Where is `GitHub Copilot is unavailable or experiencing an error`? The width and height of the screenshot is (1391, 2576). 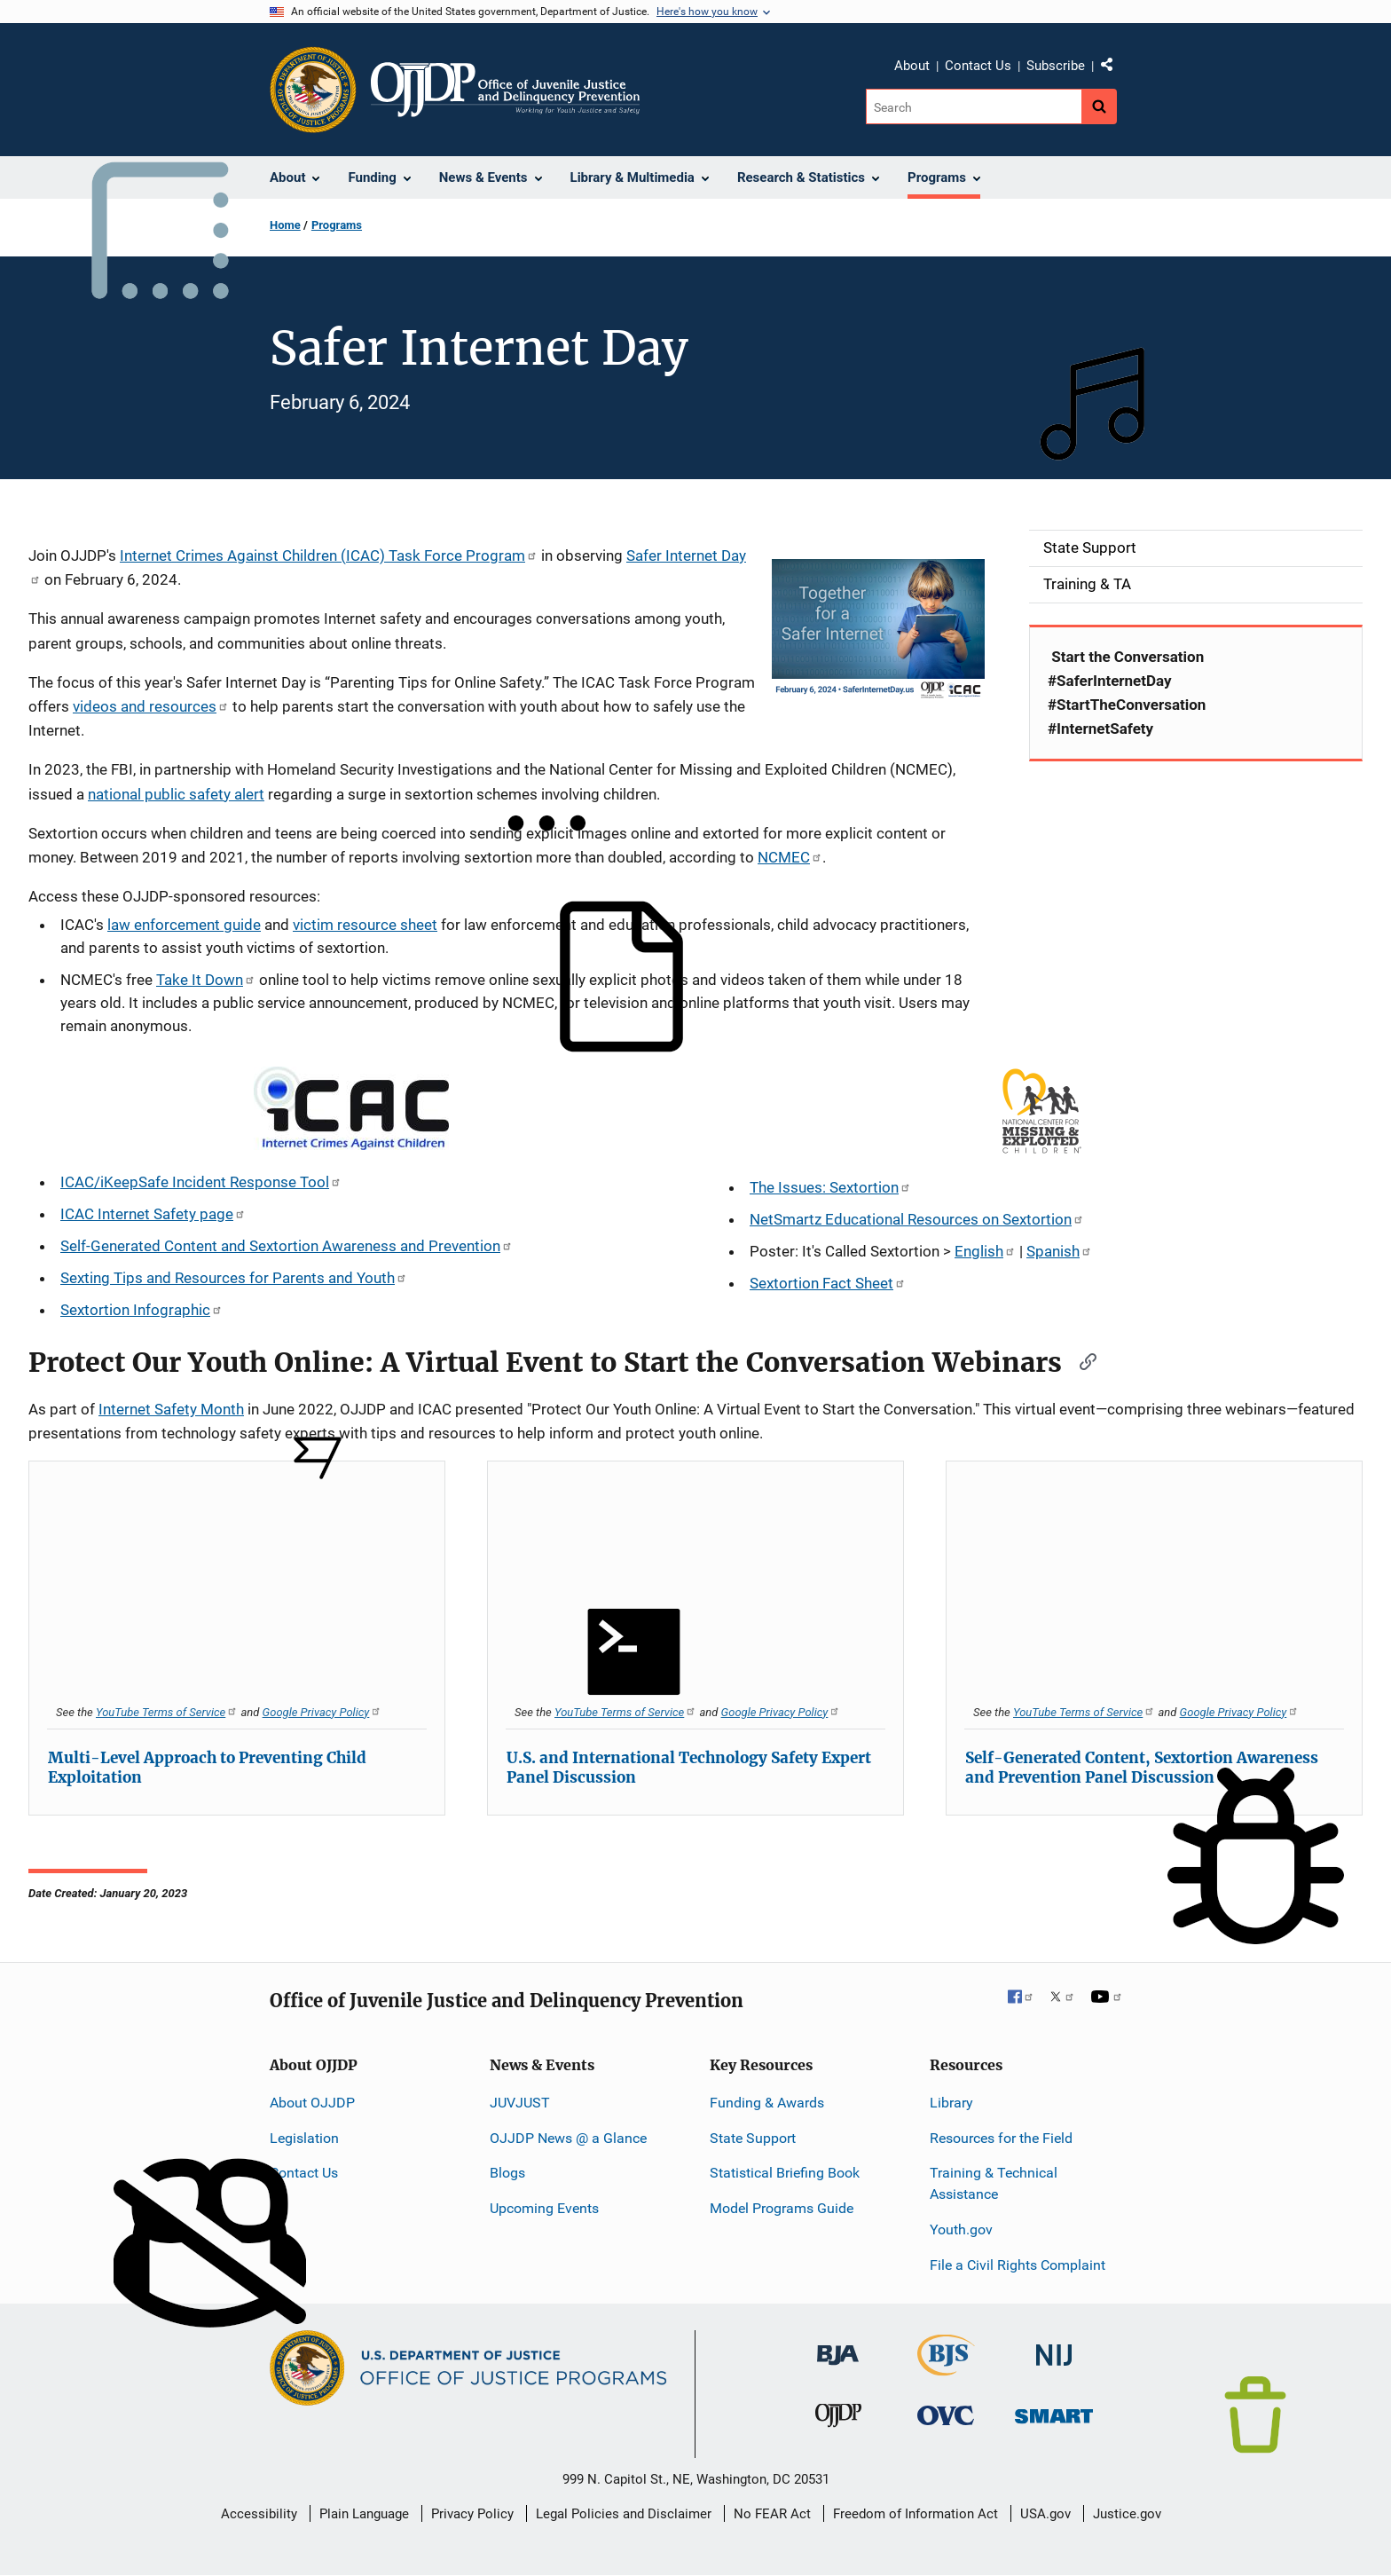 GitHub Copilot is unavailable or experiencing an error is located at coordinates (209, 2242).